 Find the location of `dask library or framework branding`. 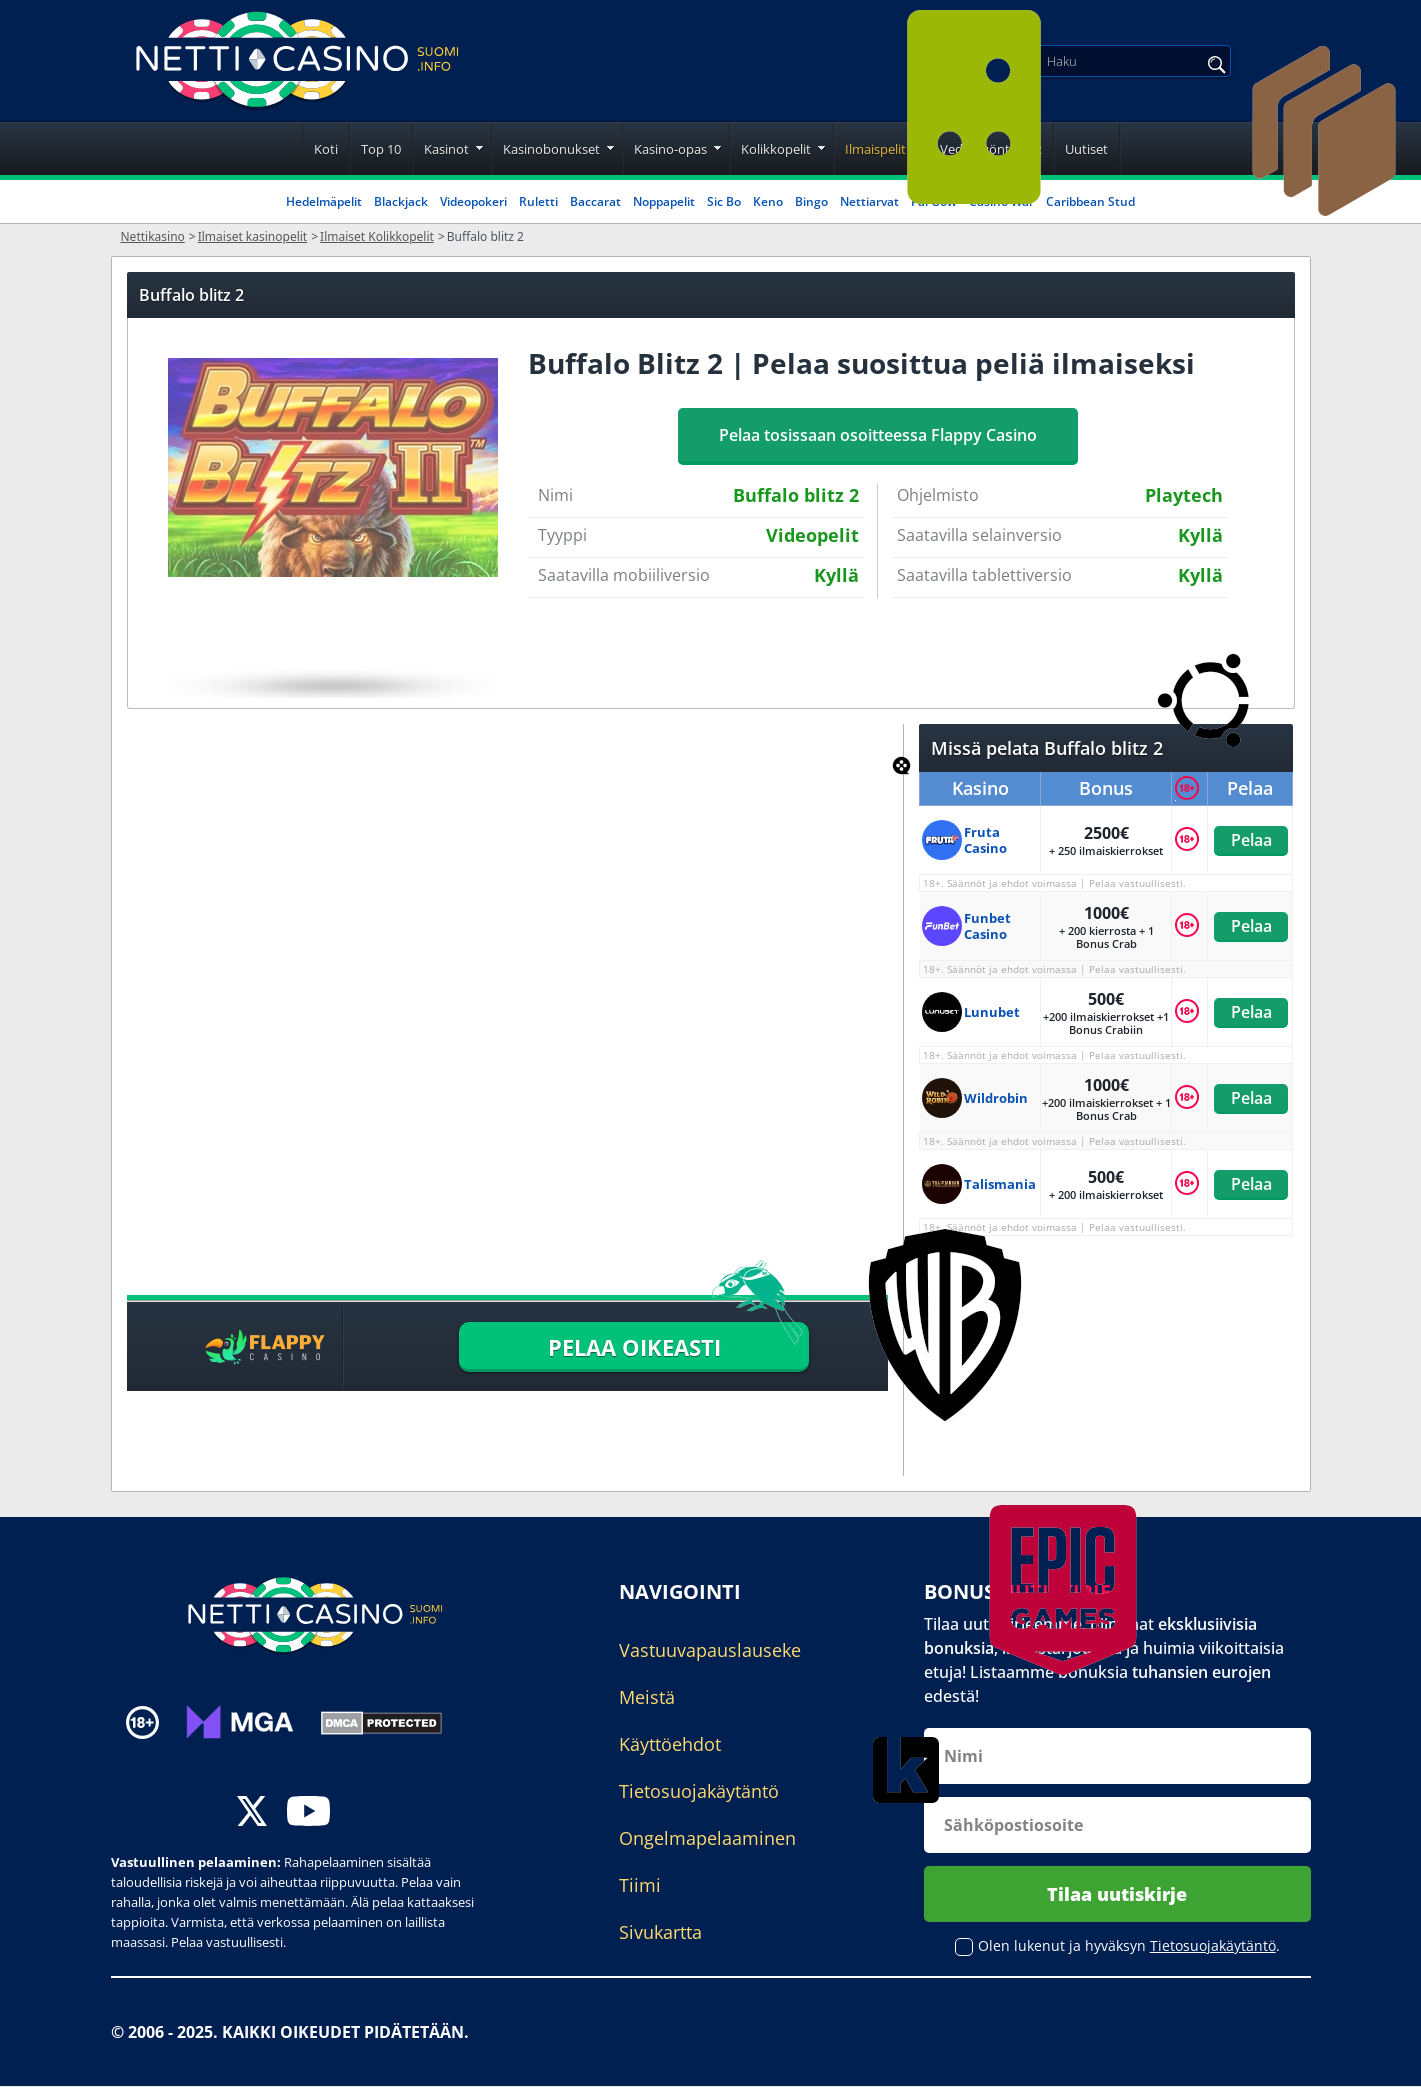

dask library or framework branding is located at coordinates (1324, 131).